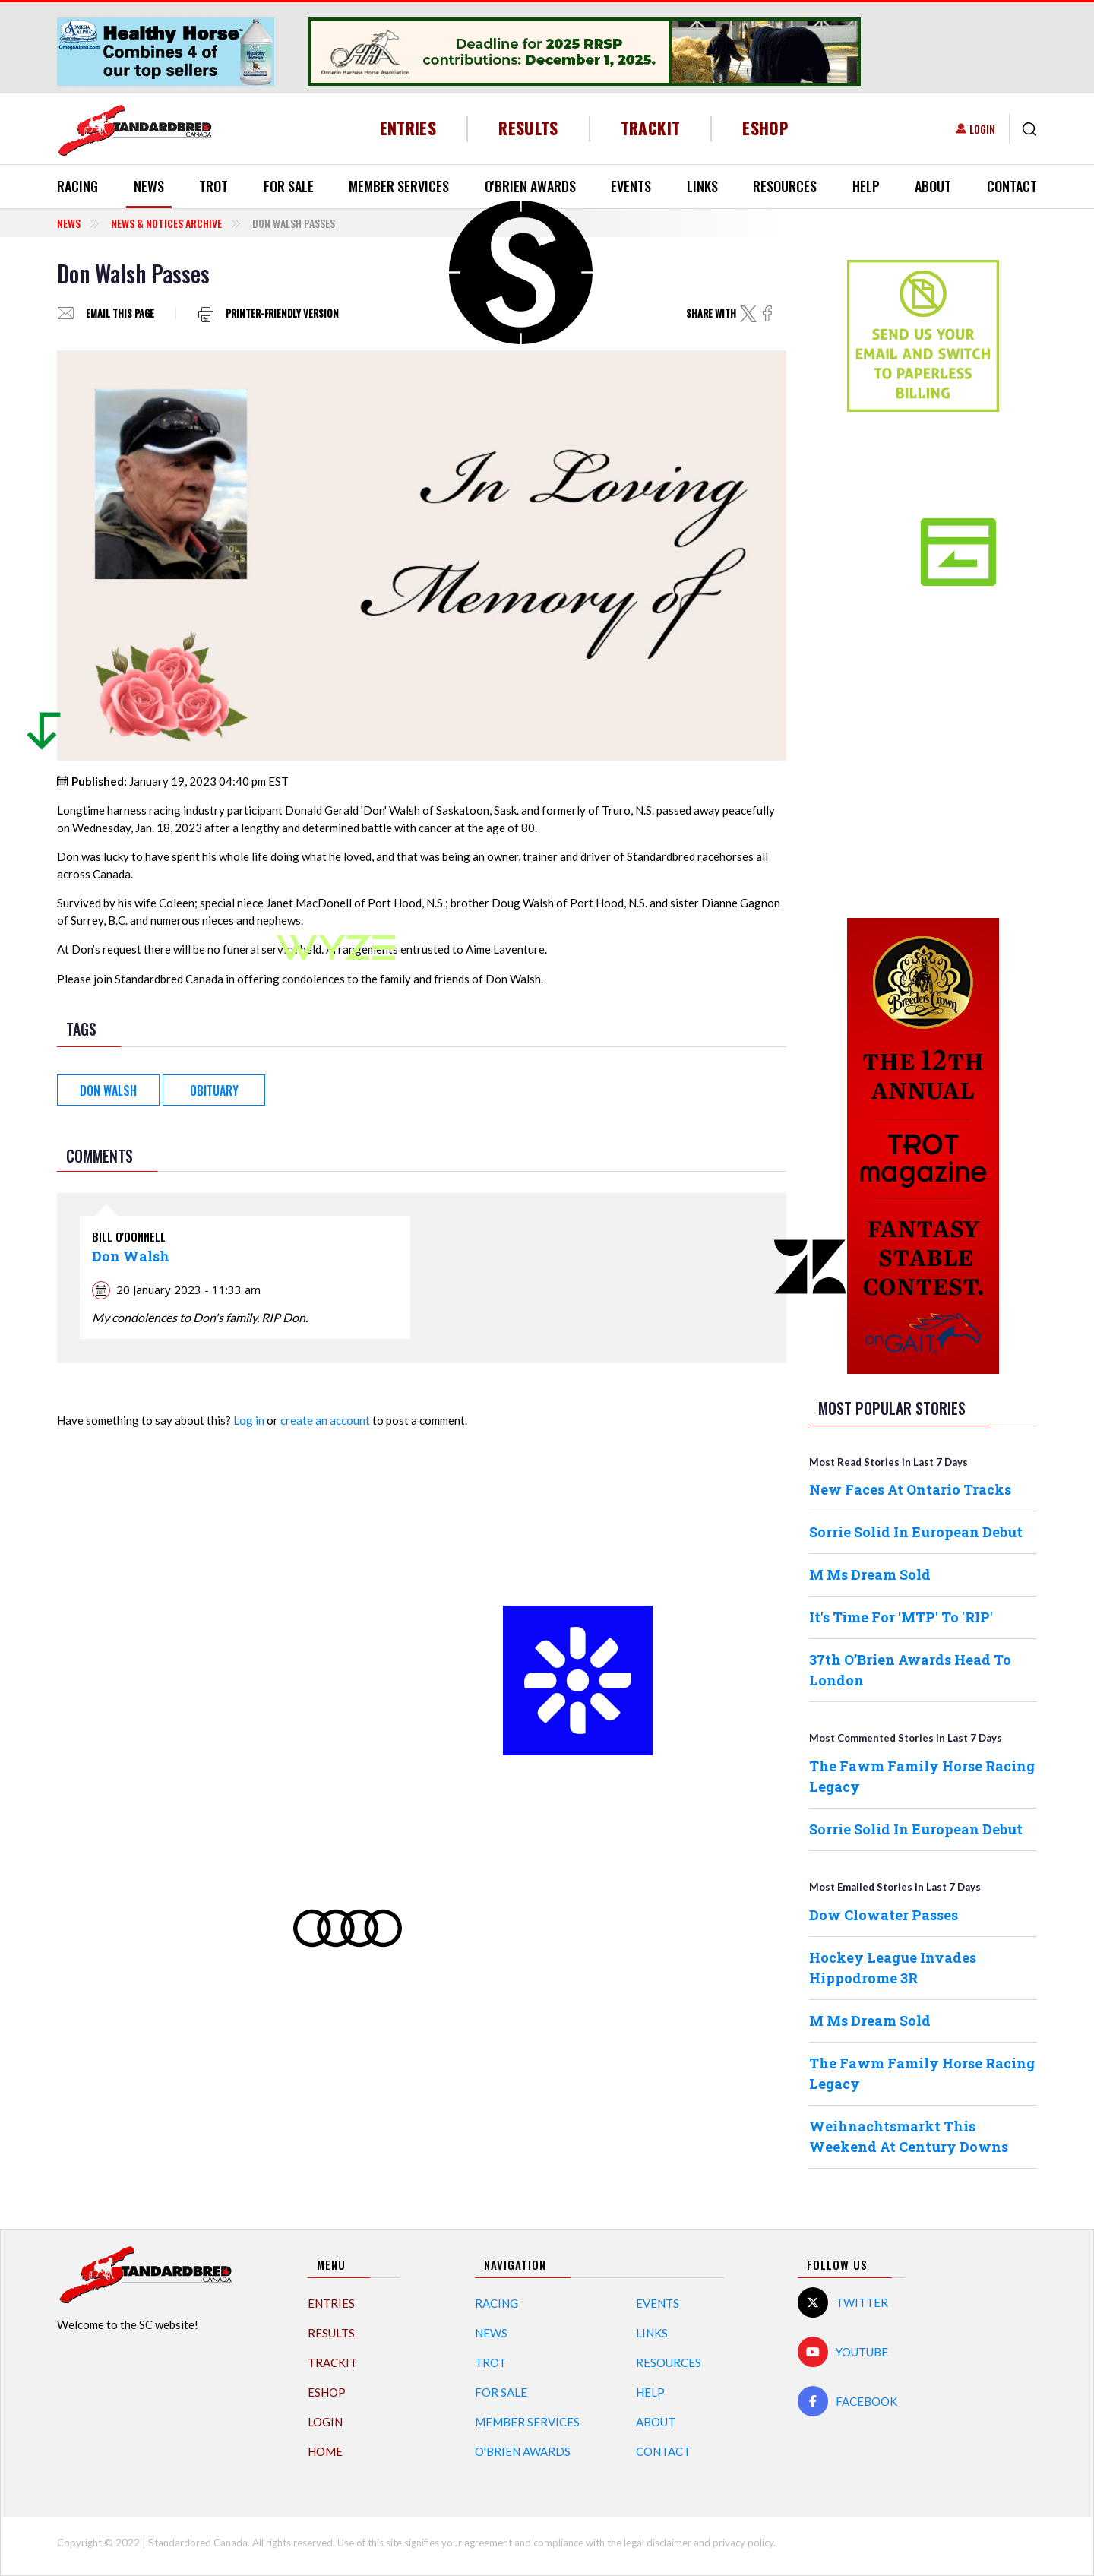 Image resolution: width=1094 pixels, height=2576 pixels. I want to click on navigate back and down in a menu hierarchy, so click(44, 729).